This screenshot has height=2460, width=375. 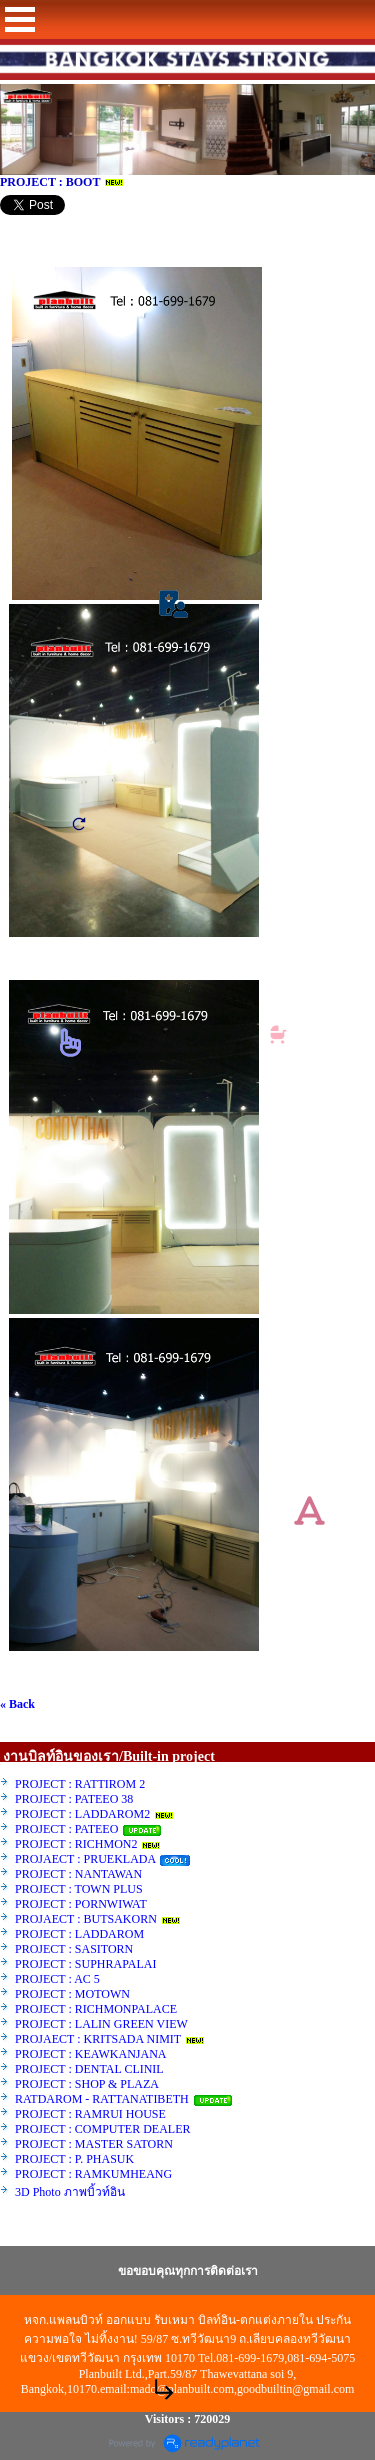 I want to click on navigate to a subdirectory or nested folder, so click(x=165, y=2389).